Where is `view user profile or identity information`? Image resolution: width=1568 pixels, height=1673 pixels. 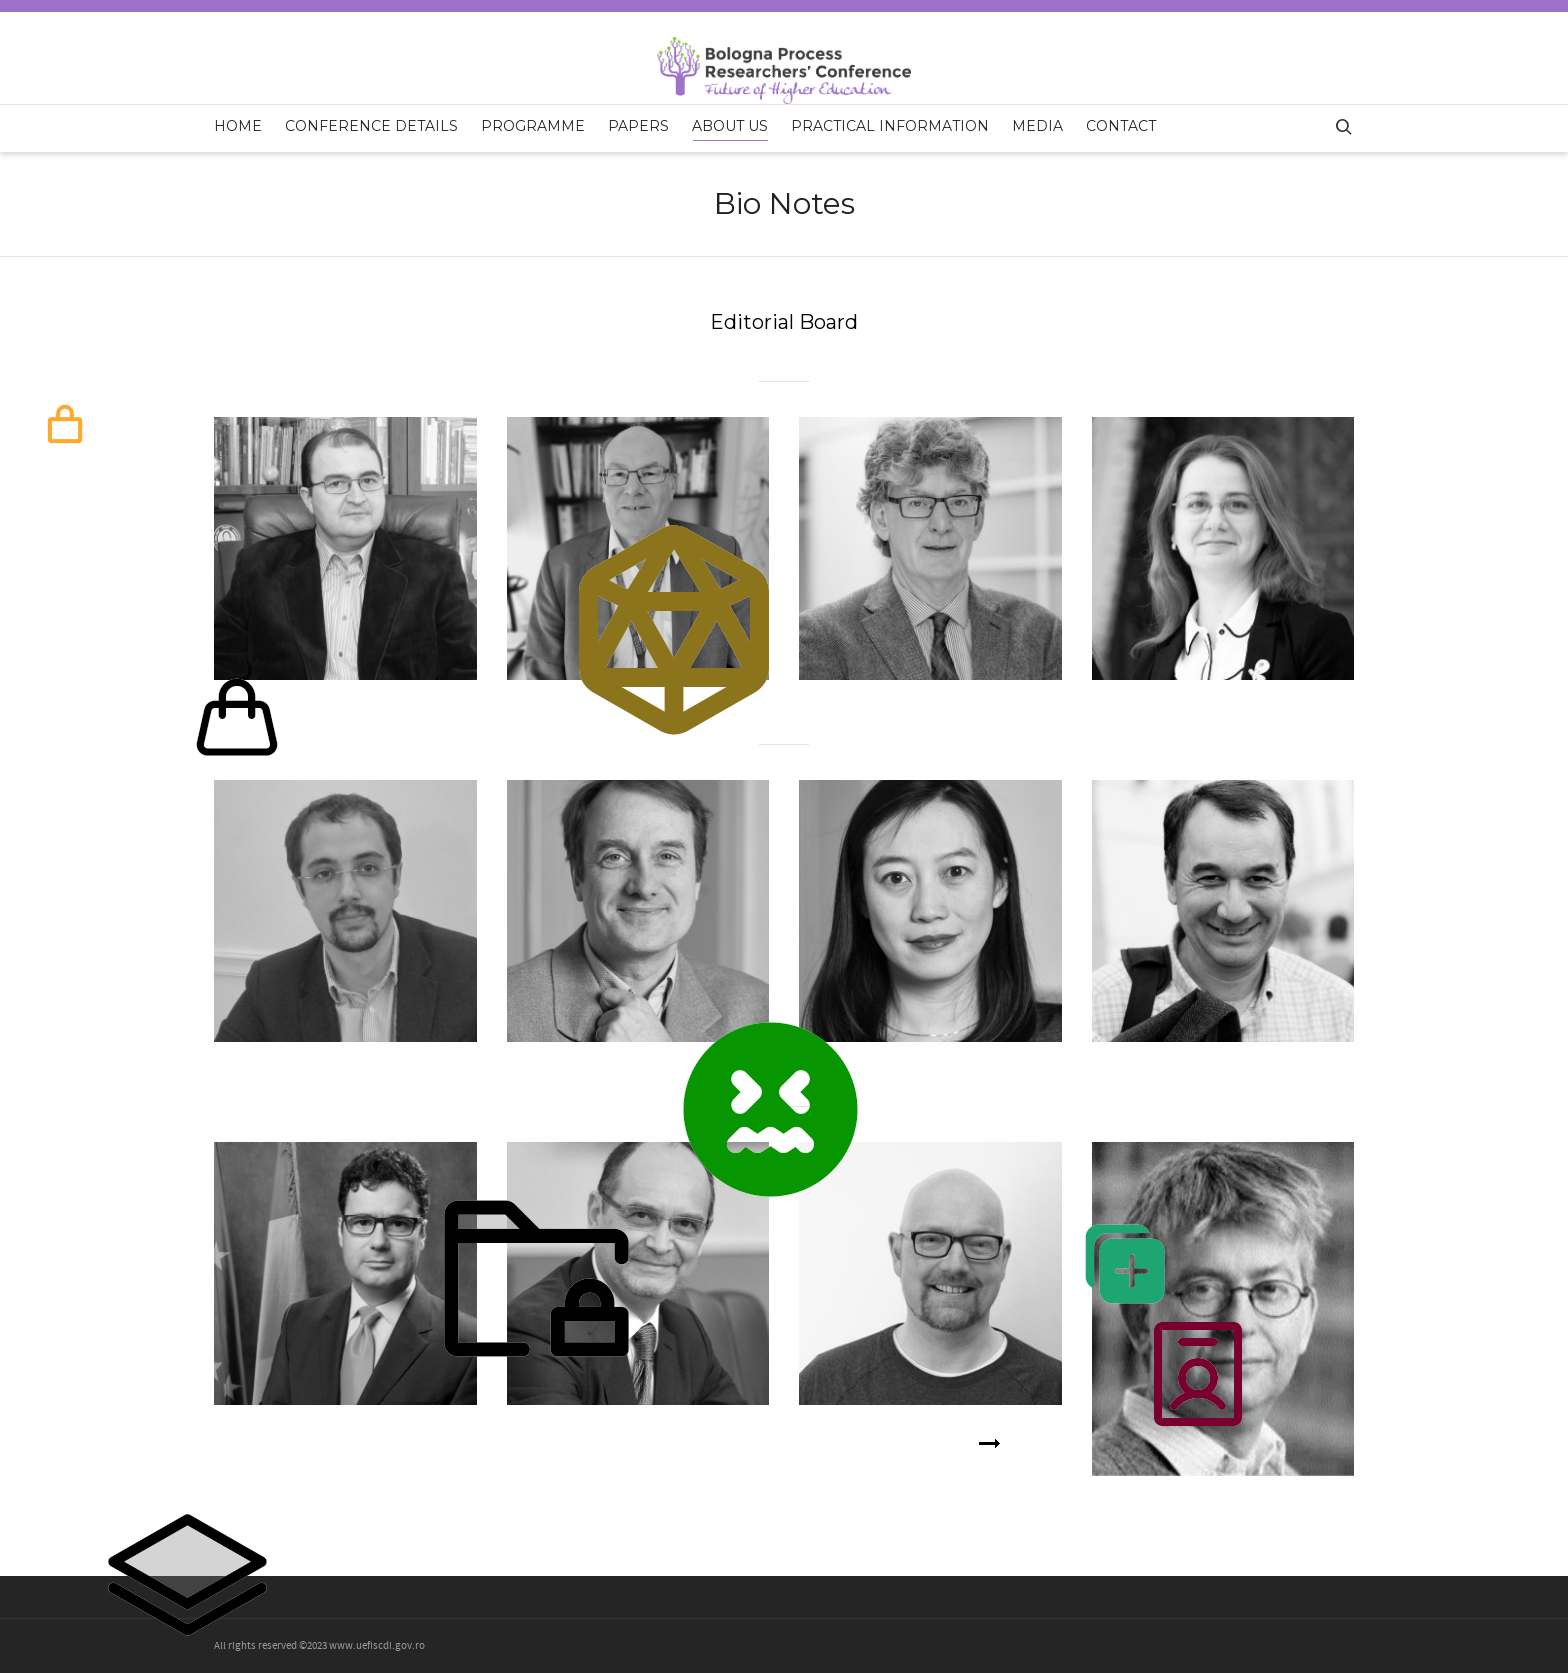
view user profile or identity information is located at coordinates (1198, 1374).